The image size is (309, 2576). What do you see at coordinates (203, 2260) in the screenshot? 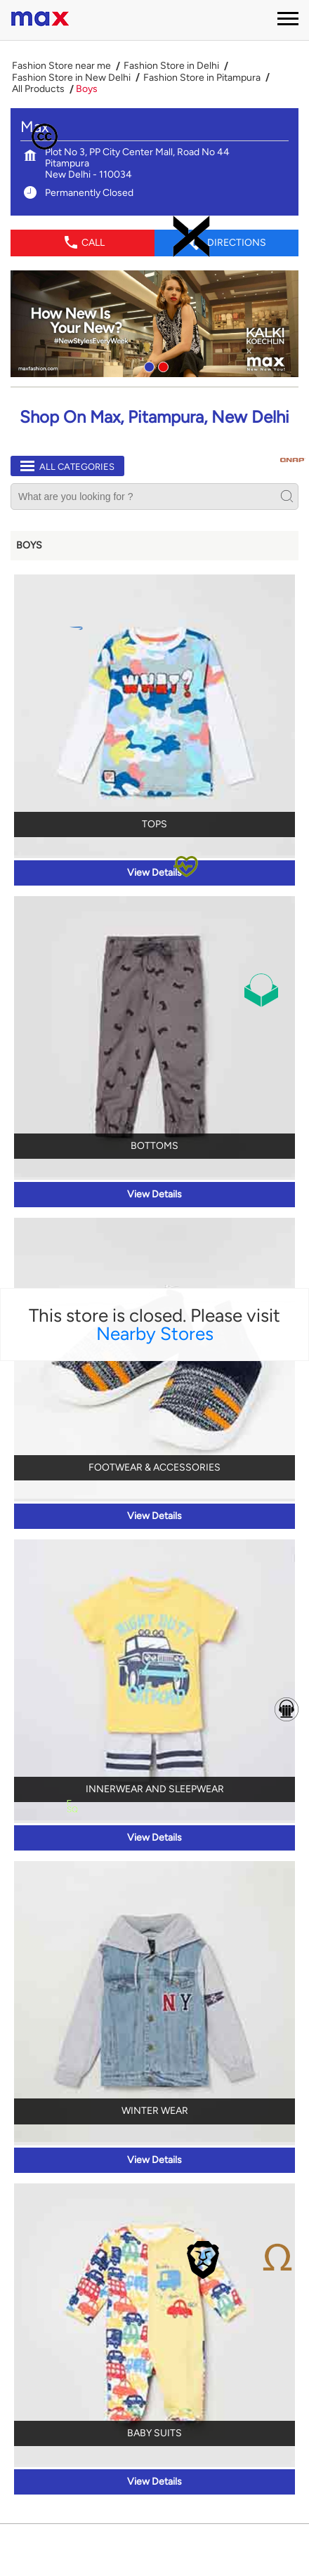
I see `open brave browser` at bounding box center [203, 2260].